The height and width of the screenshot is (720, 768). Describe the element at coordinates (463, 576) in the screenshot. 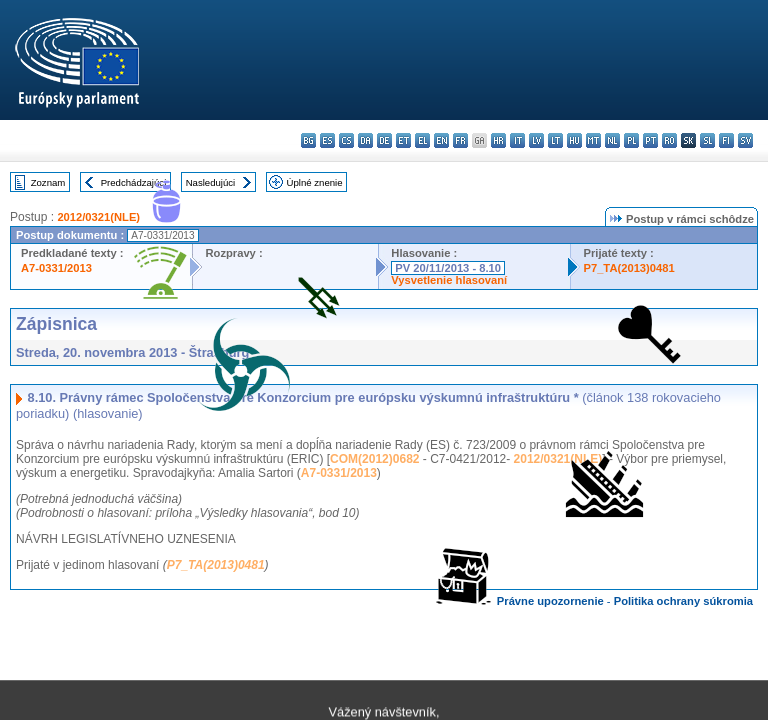

I see `view collected rewards or loot` at that location.